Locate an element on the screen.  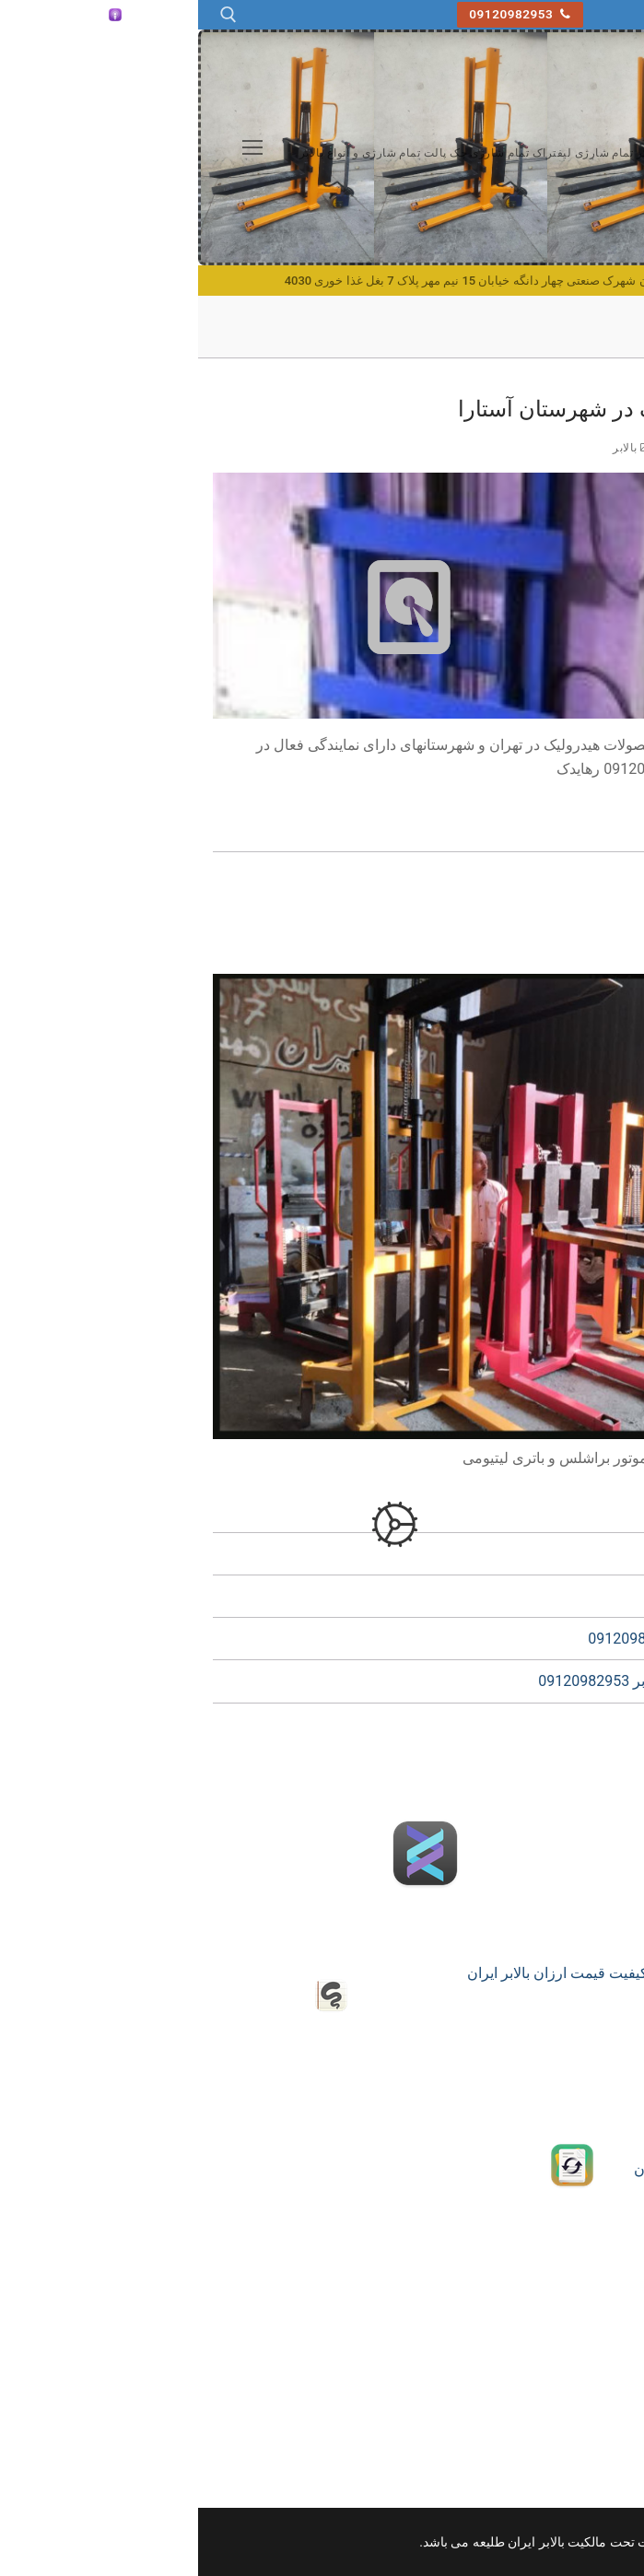
open rnote handwriting and note-taking app is located at coordinates (331, 1995).